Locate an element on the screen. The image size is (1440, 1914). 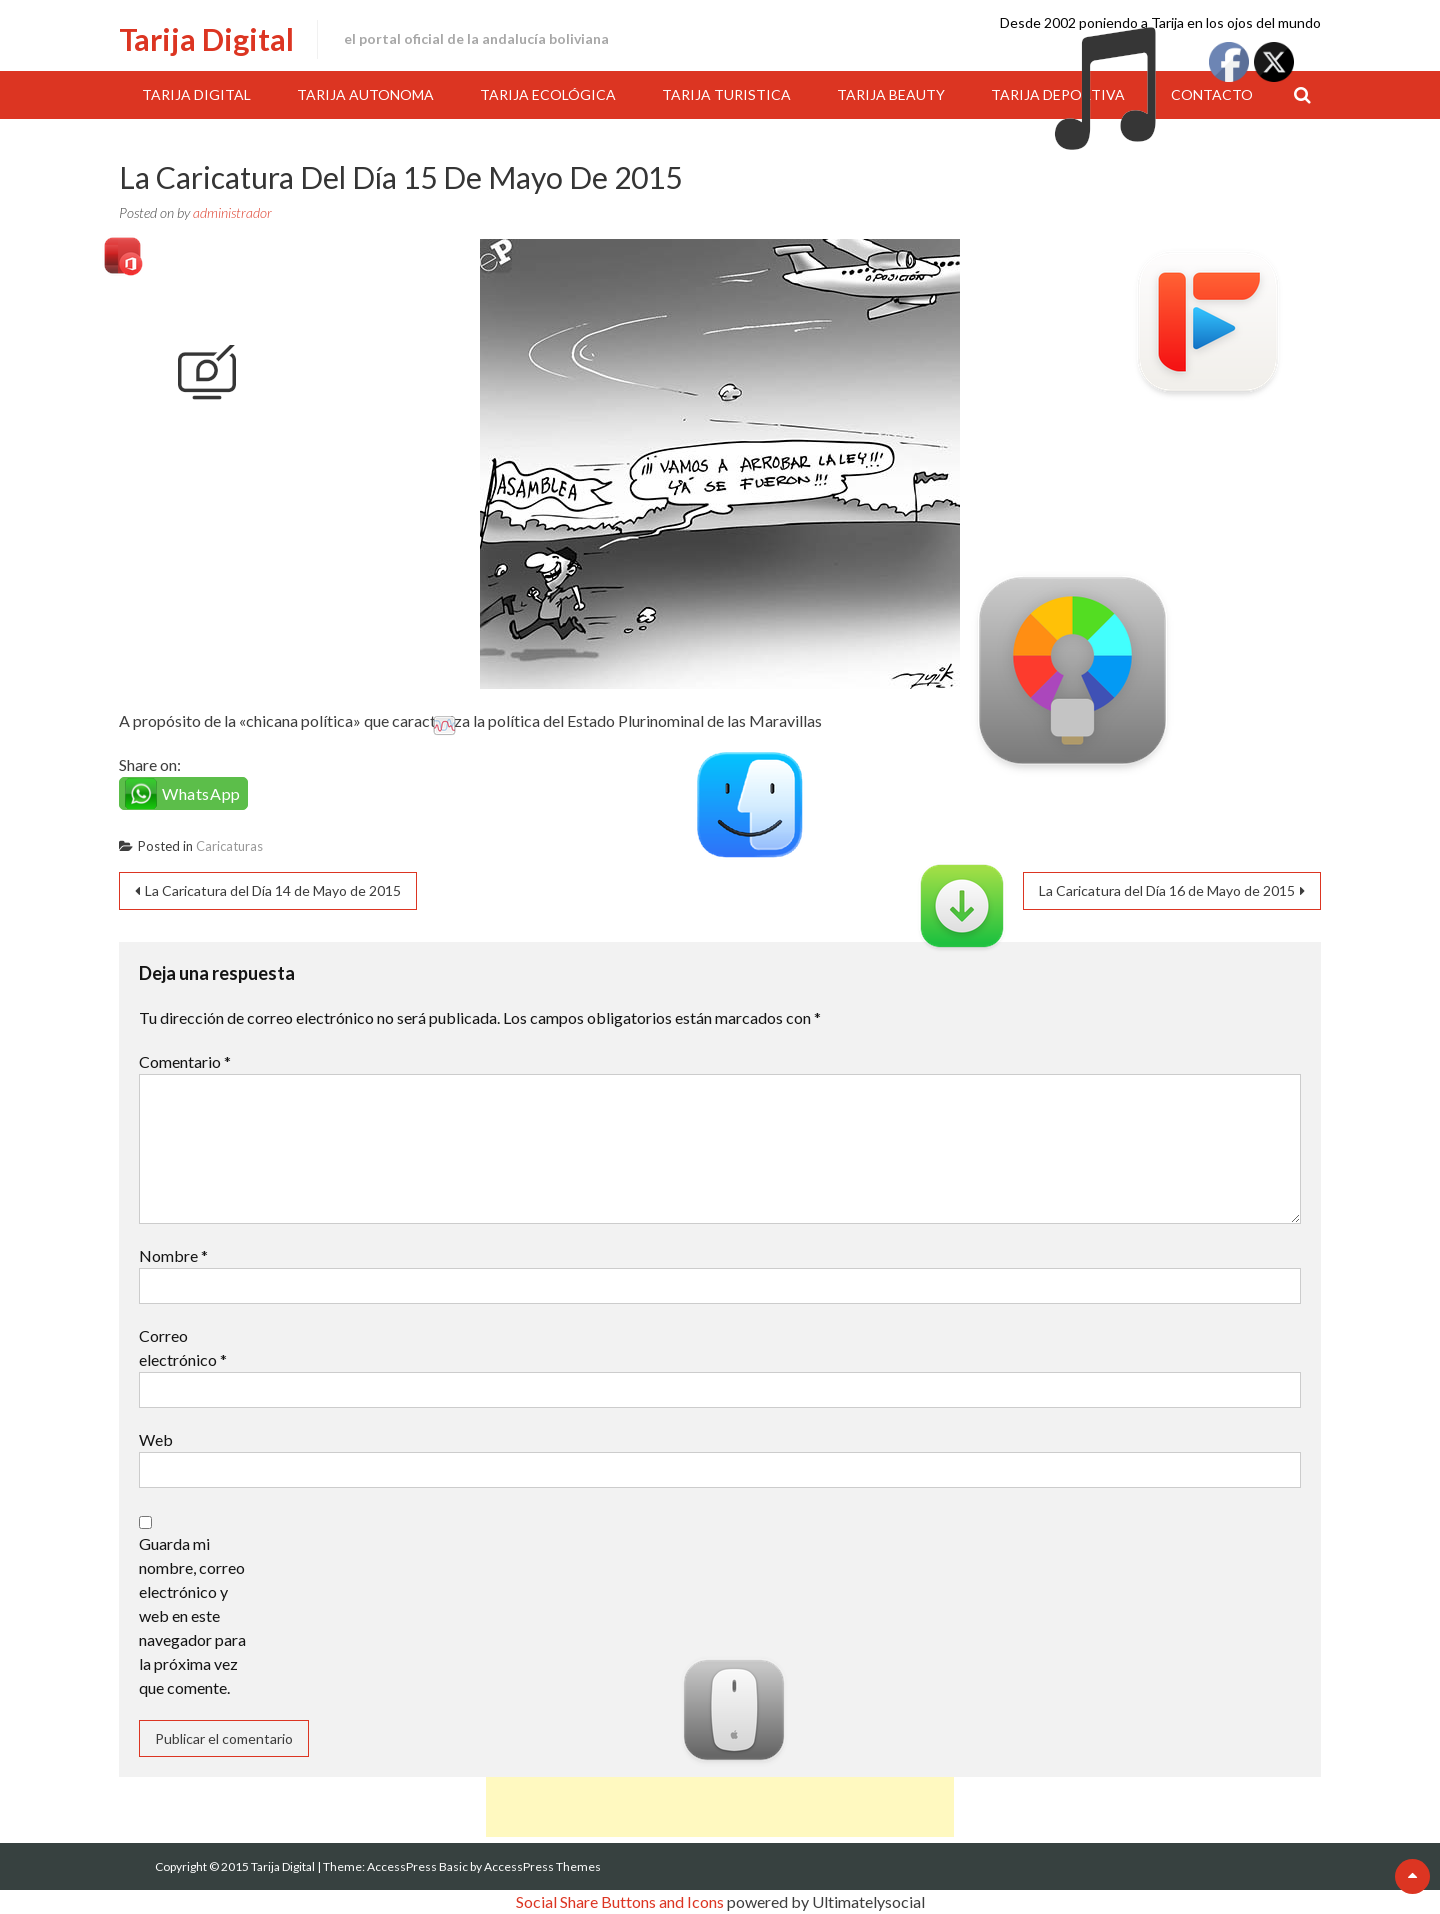
open uget download manager is located at coordinates (962, 906).